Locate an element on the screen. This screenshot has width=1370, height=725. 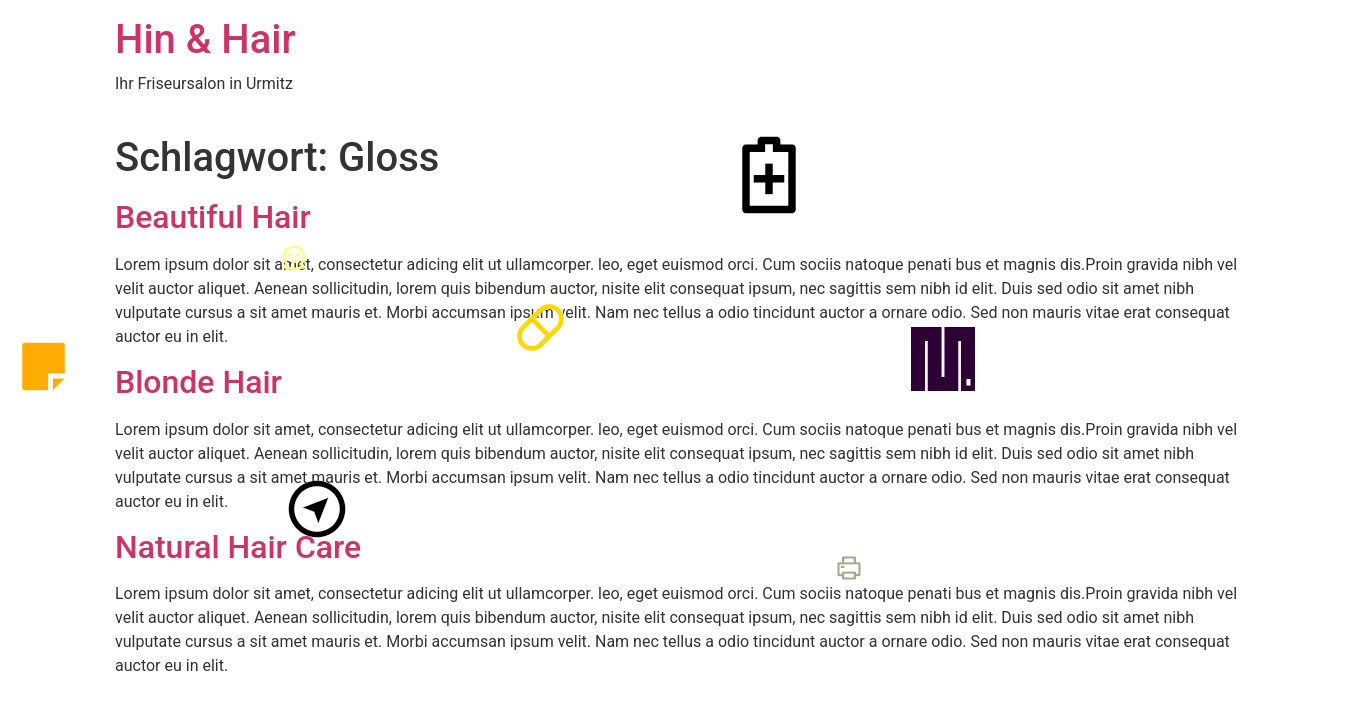
print the current document is located at coordinates (849, 568).